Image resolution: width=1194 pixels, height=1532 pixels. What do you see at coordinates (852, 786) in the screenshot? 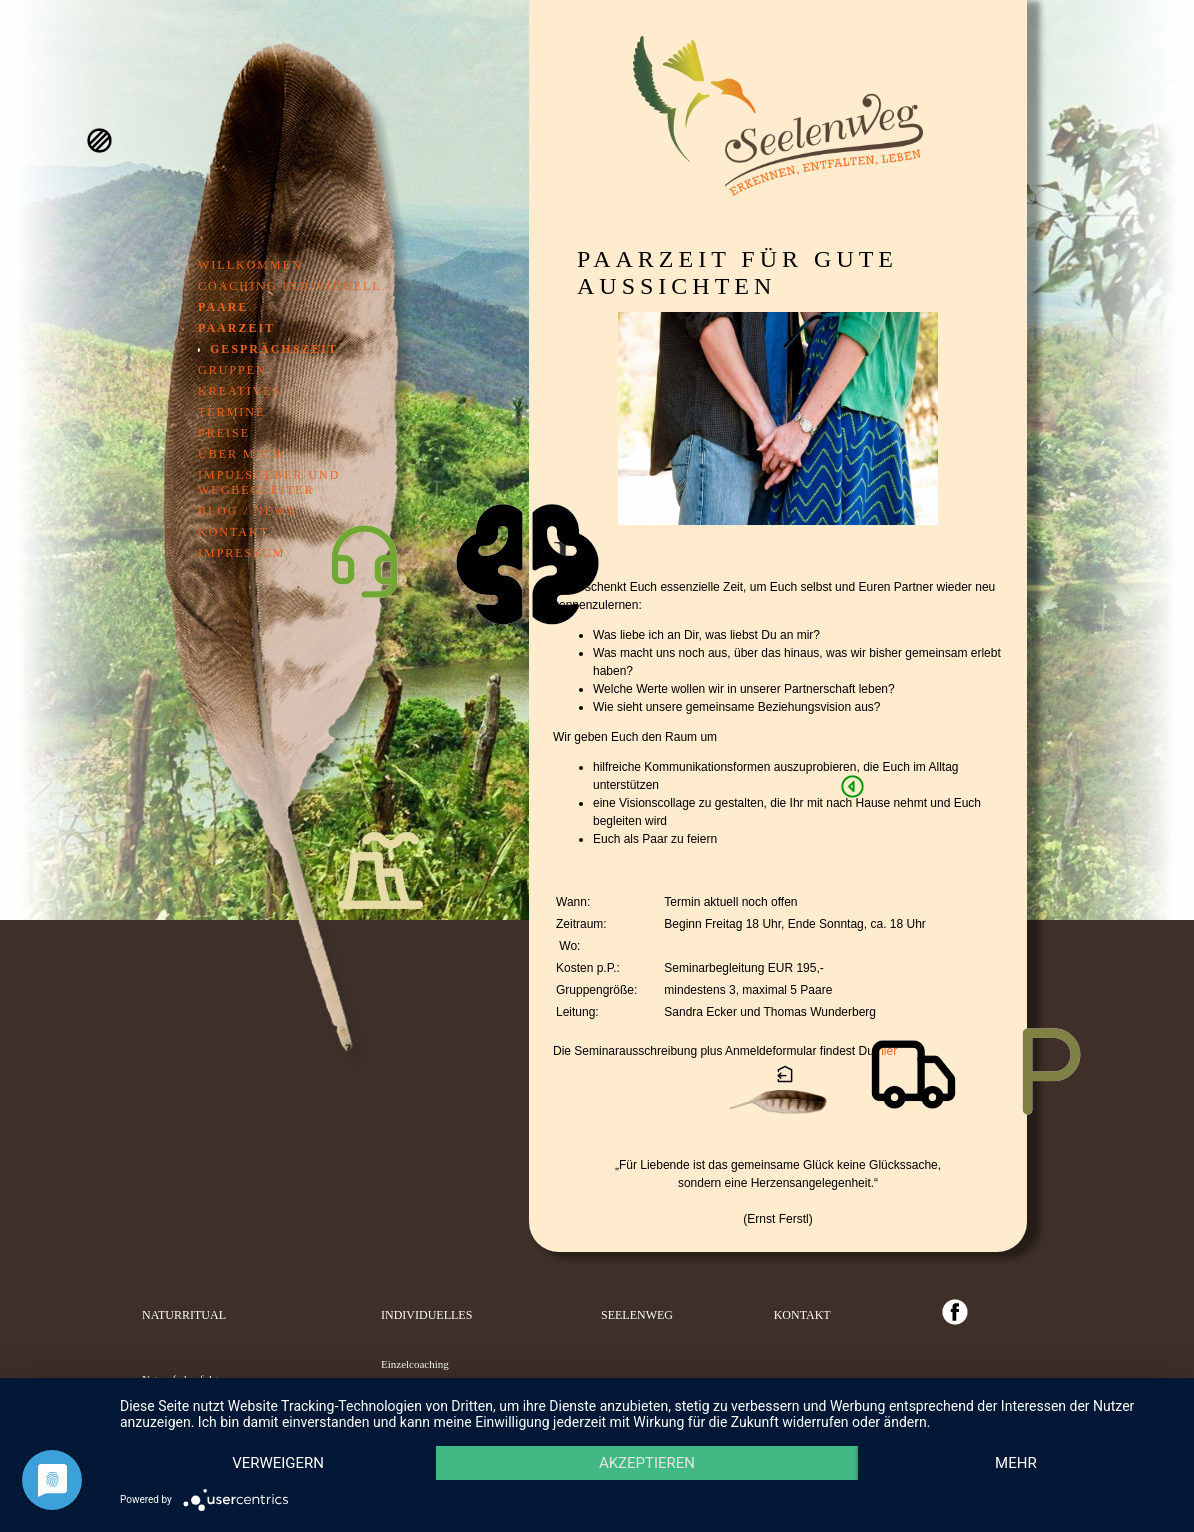
I see `go back to the previous screen` at bounding box center [852, 786].